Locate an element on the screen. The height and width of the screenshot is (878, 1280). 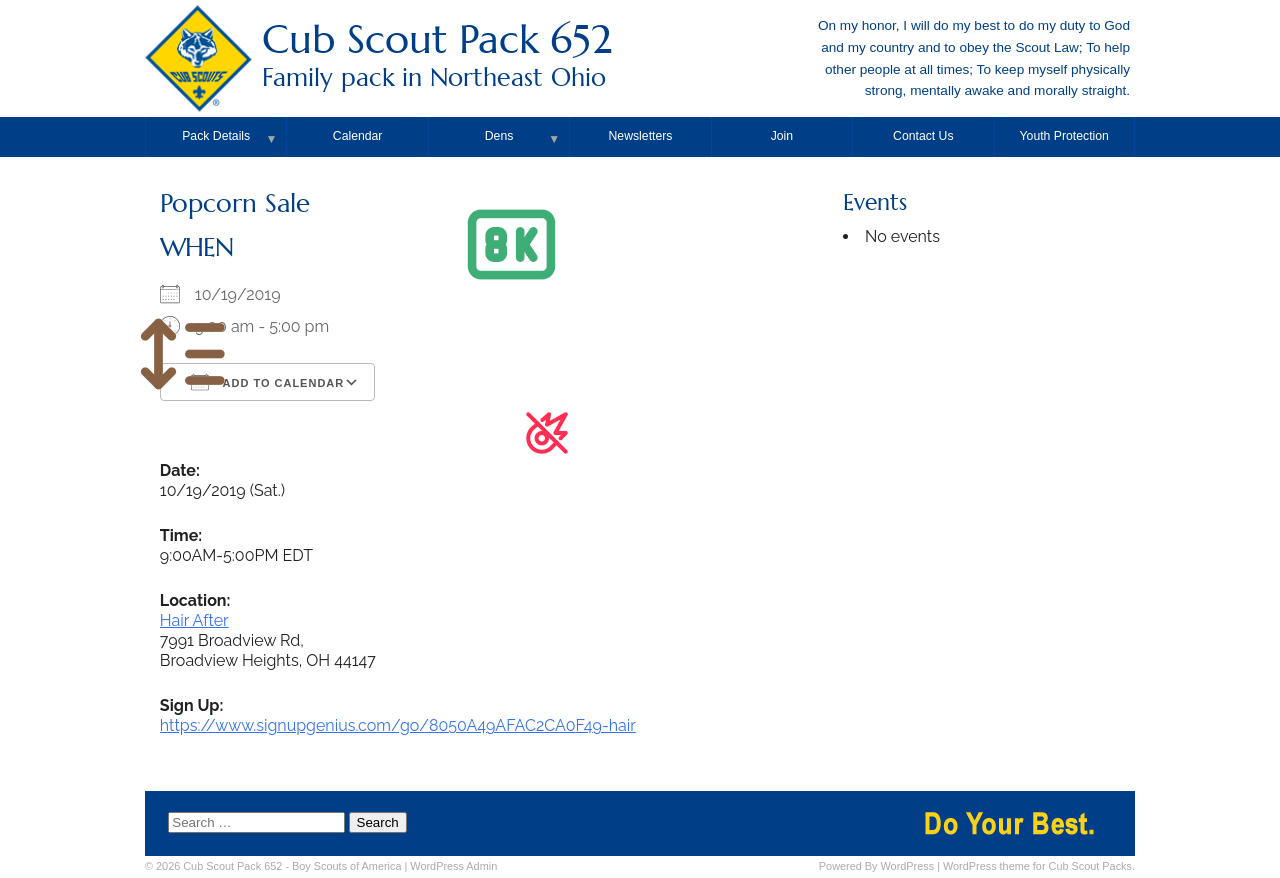
adjust line spacing in text is located at coordinates (185, 354).